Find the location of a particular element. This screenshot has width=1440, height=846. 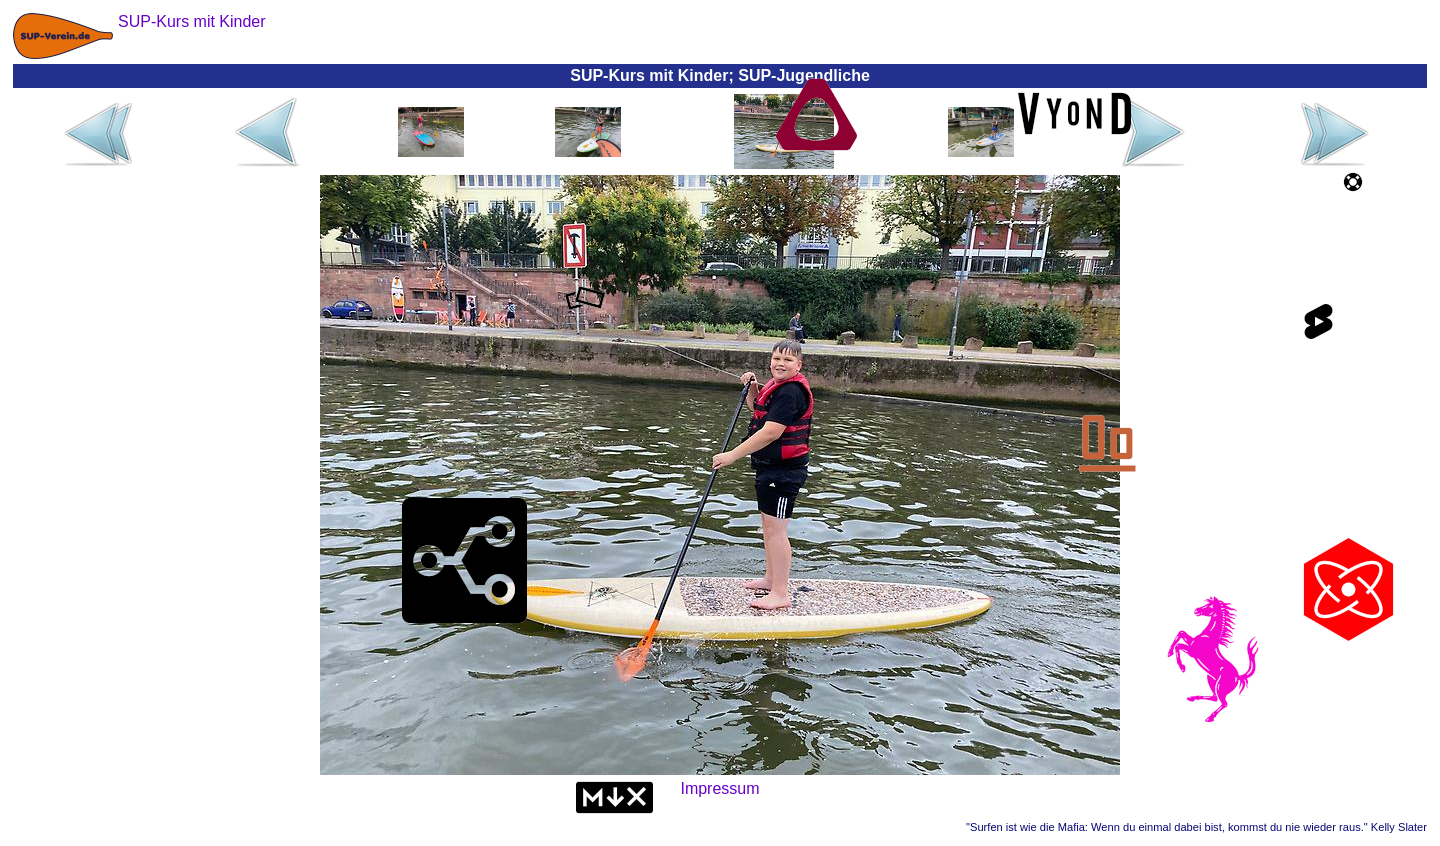

open vyond animation software is located at coordinates (1074, 113).